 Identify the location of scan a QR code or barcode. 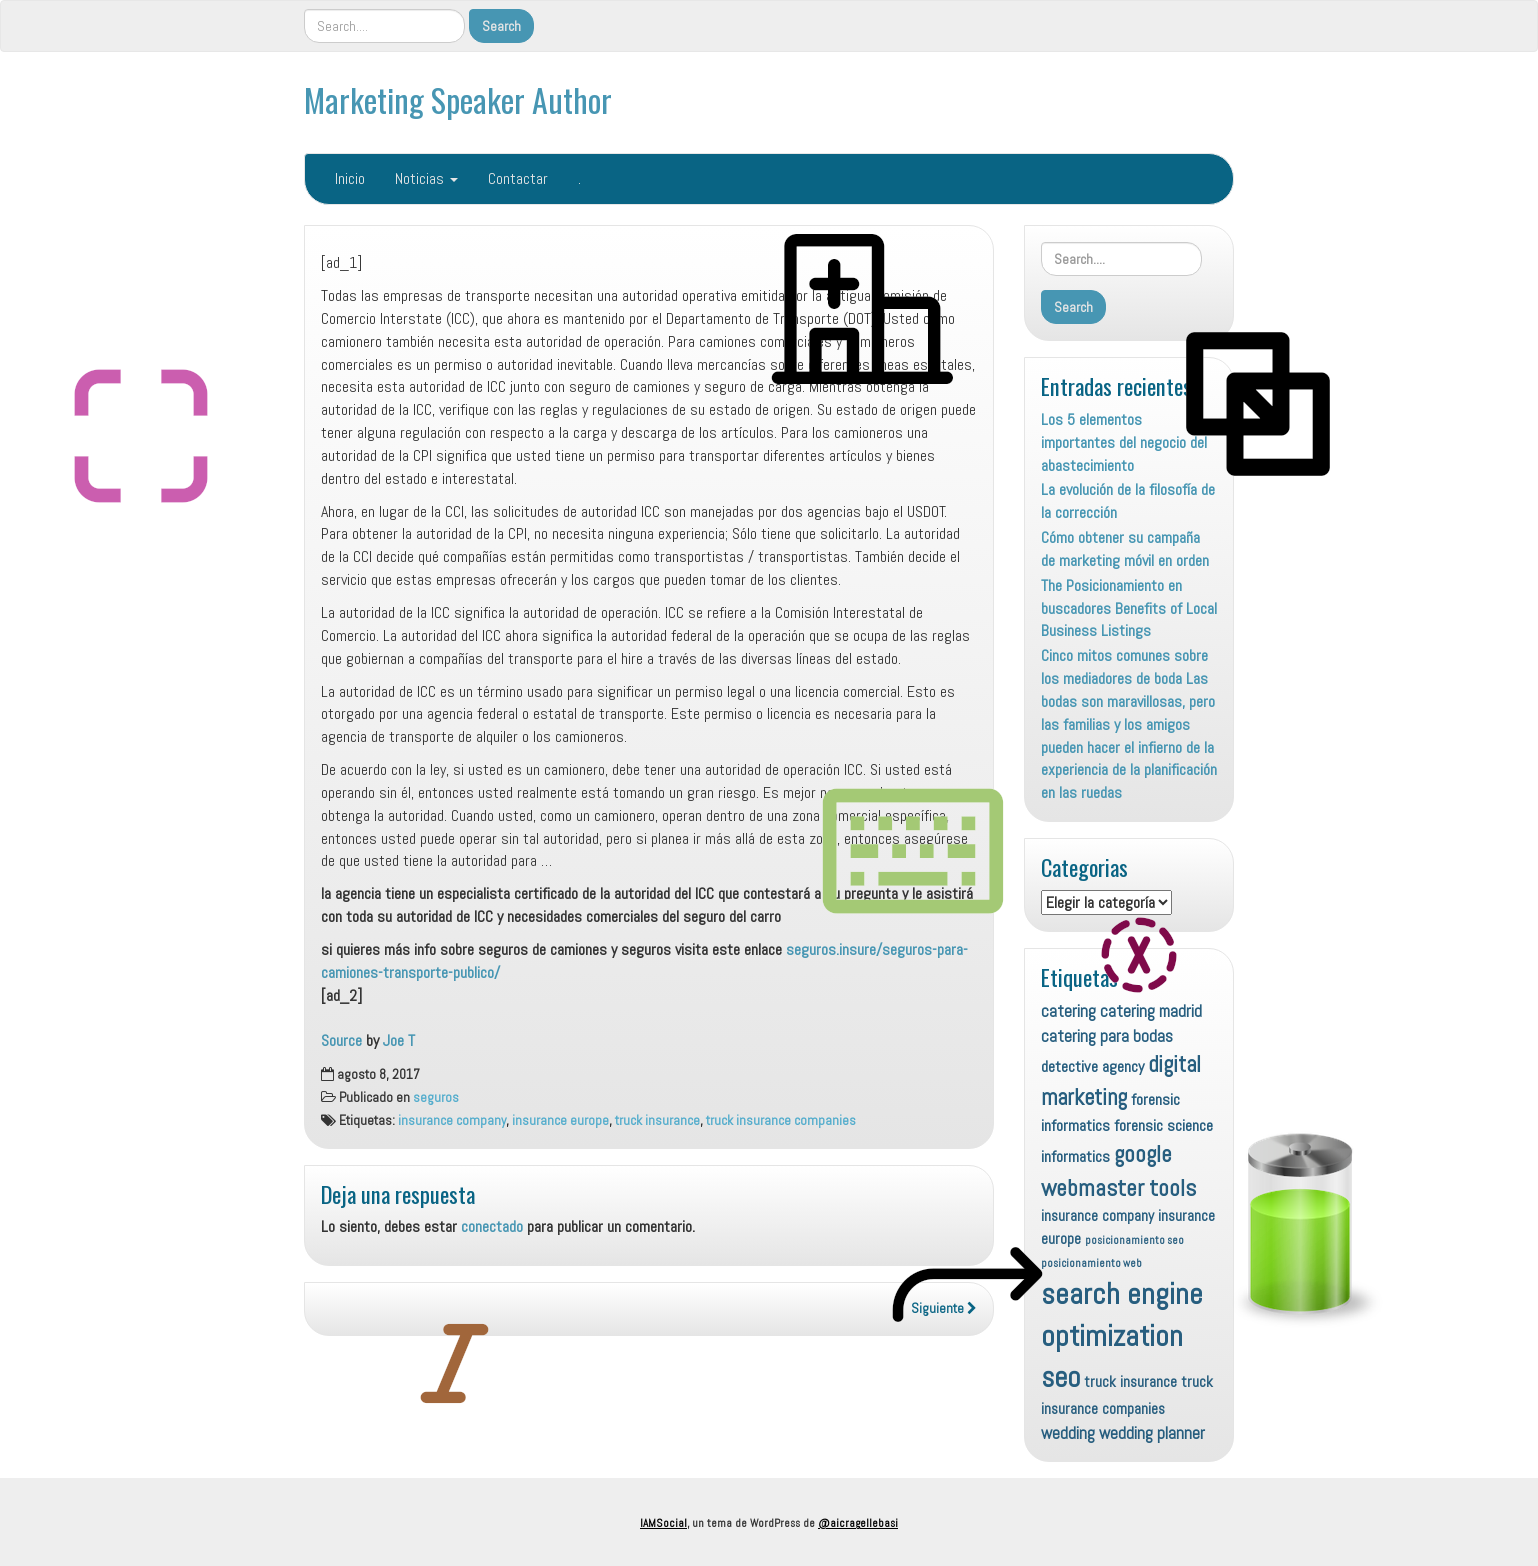
(141, 436).